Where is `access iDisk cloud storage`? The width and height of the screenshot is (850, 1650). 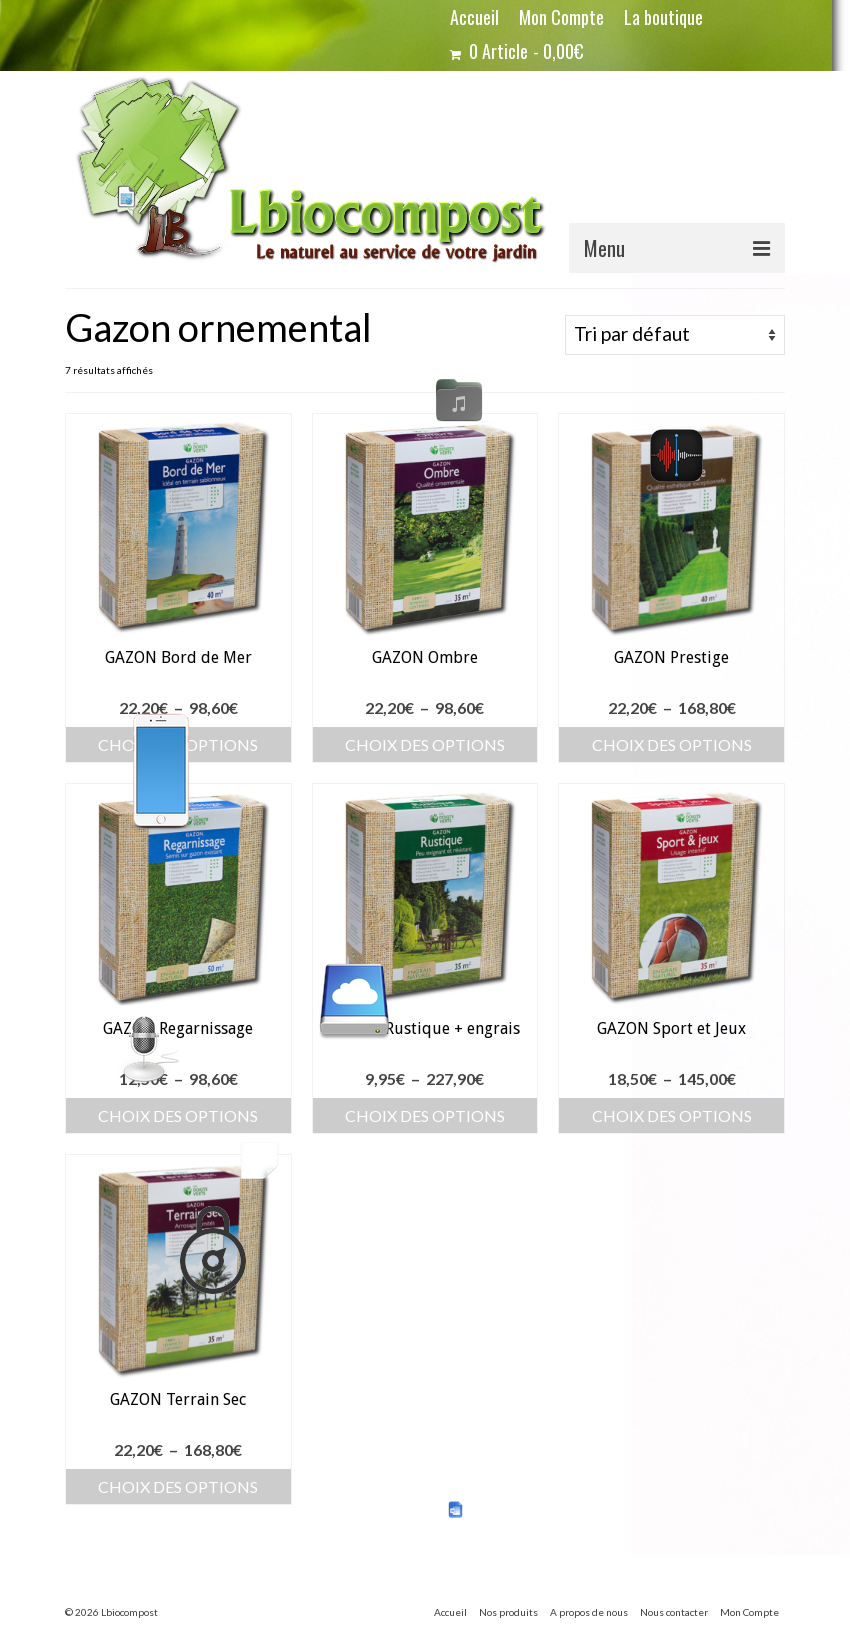 access iDisk cloud storage is located at coordinates (354, 1001).